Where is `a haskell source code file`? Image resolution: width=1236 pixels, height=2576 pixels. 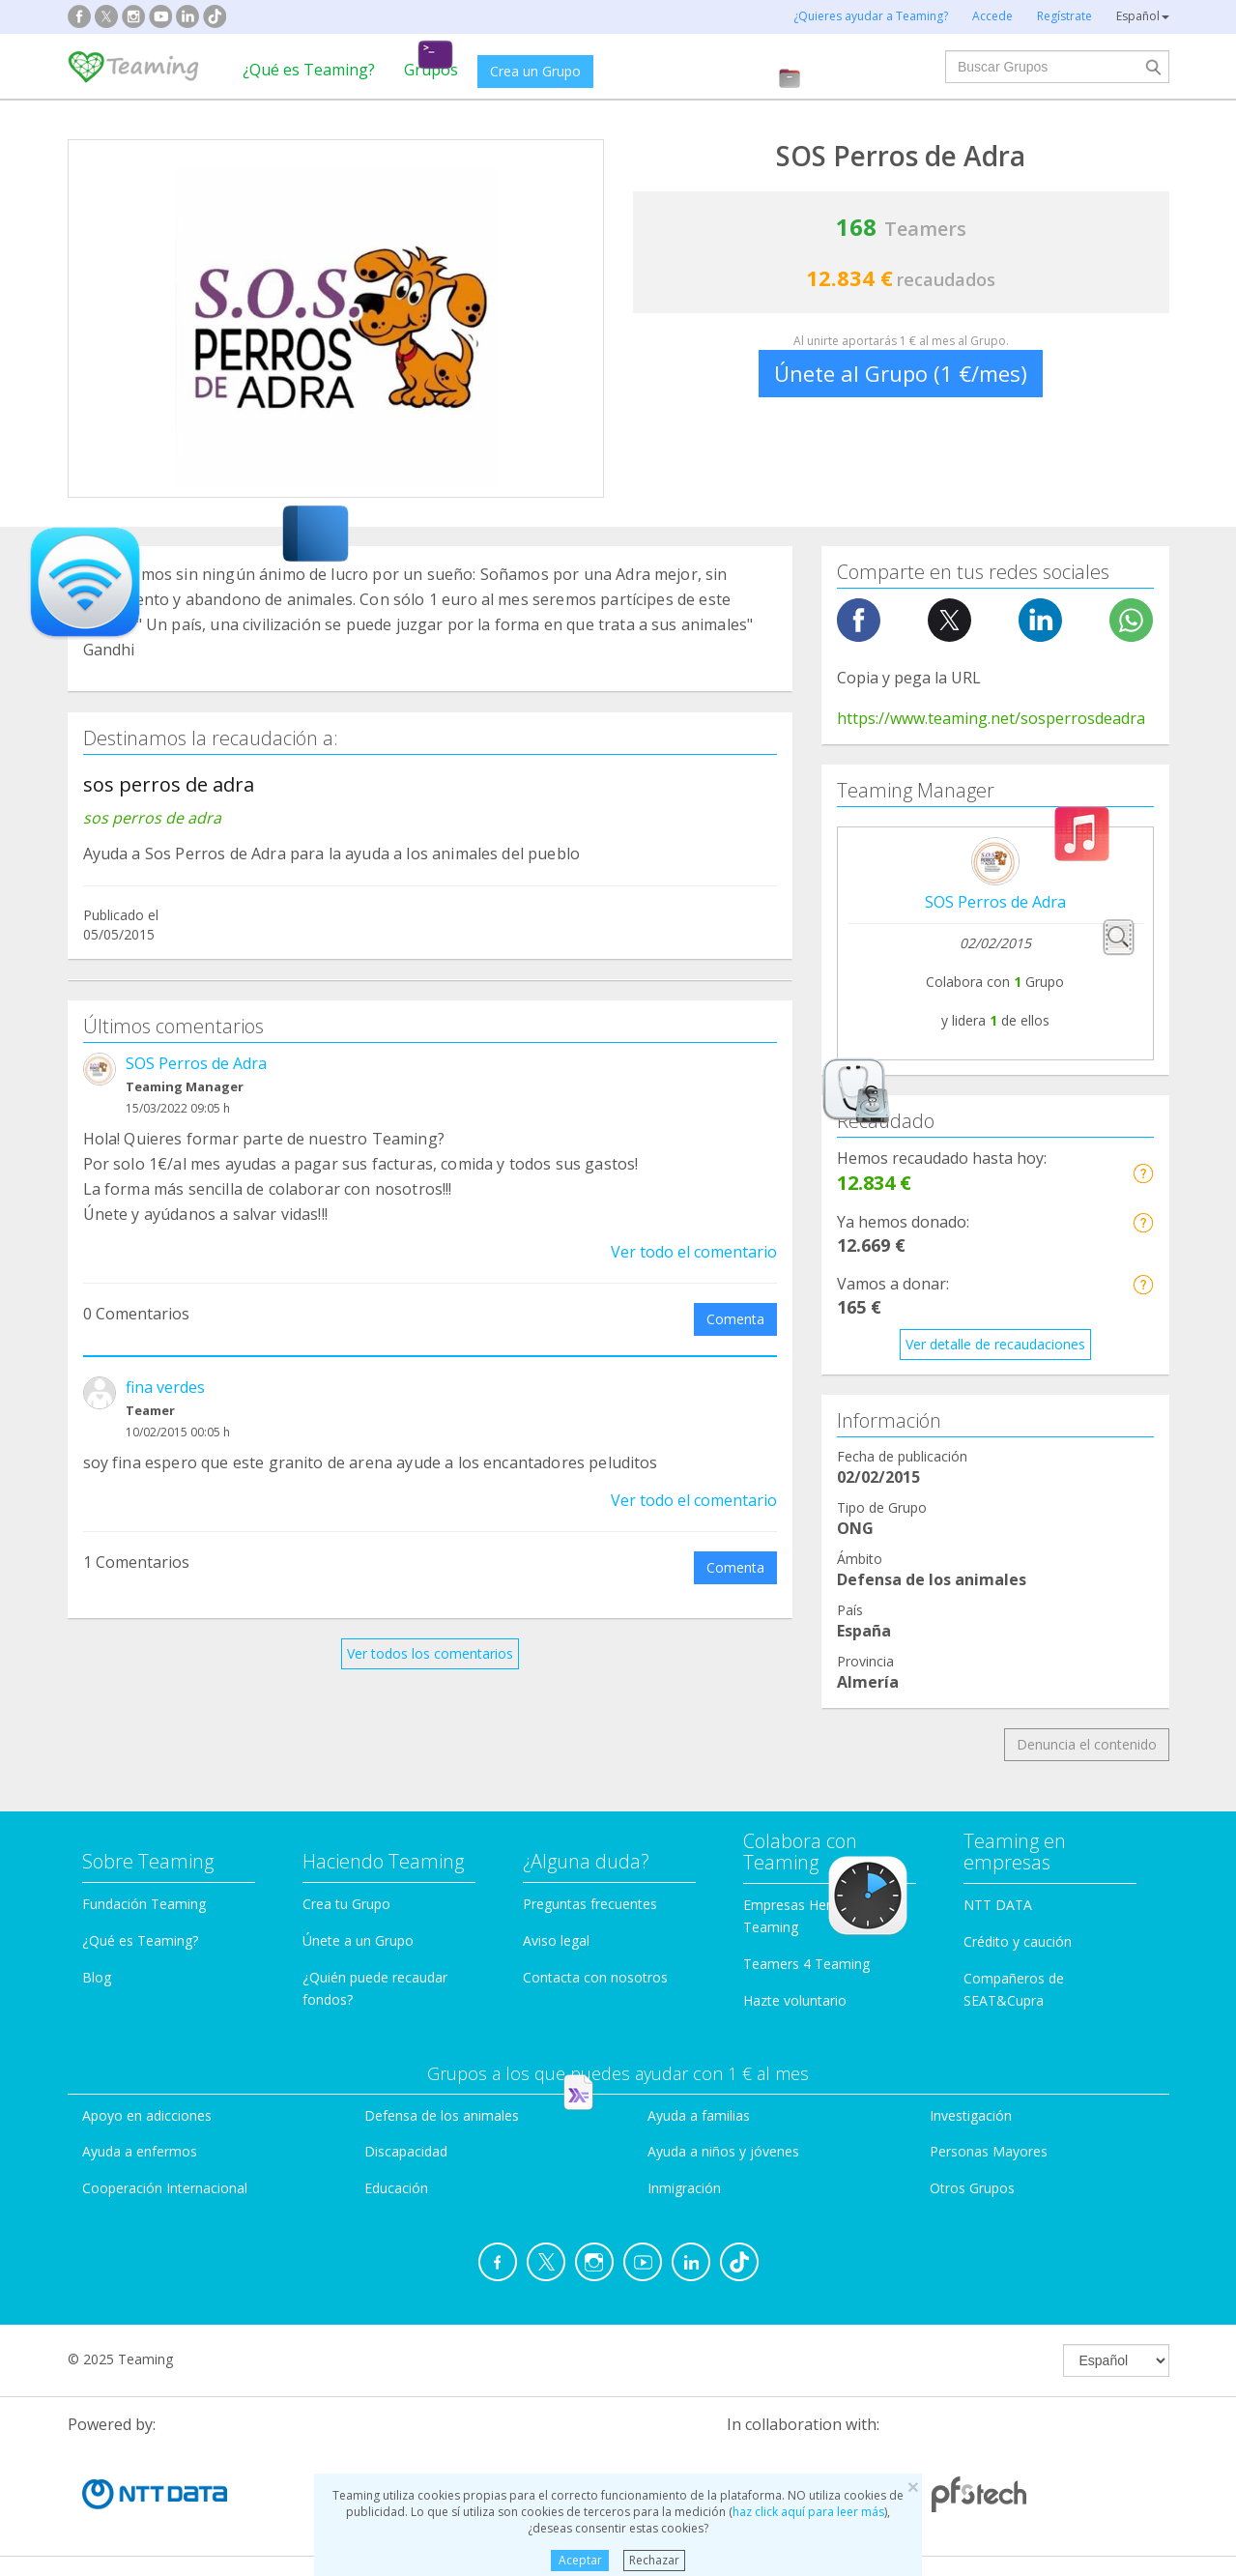
a haskell source code file is located at coordinates (578, 2092).